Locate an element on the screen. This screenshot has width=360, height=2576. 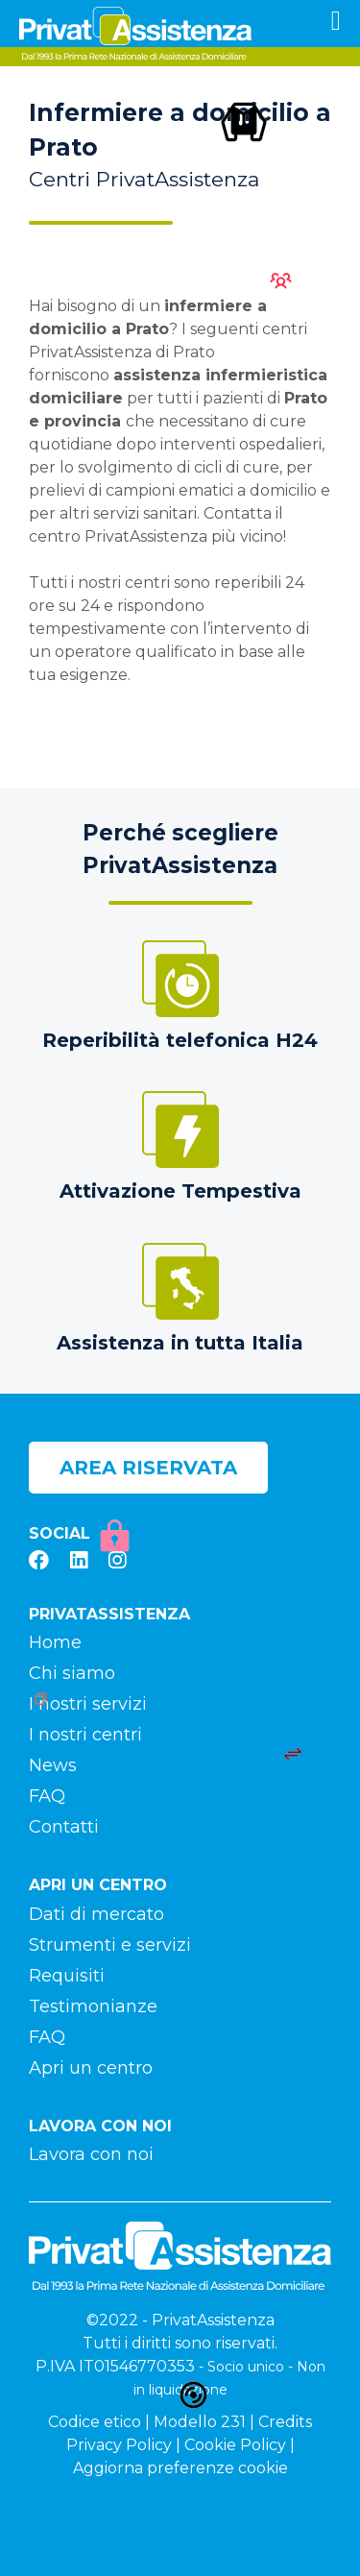
browse clothing or apparel items is located at coordinates (244, 122).